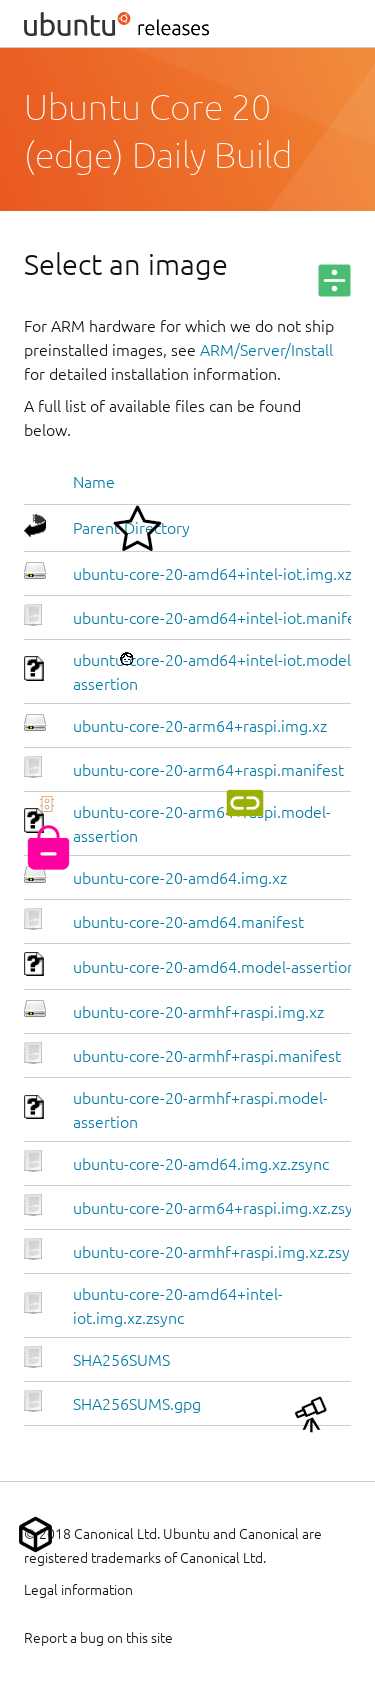 Image resolution: width=375 pixels, height=1698 pixels. I want to click on add item to favorites, so click(137, 530).